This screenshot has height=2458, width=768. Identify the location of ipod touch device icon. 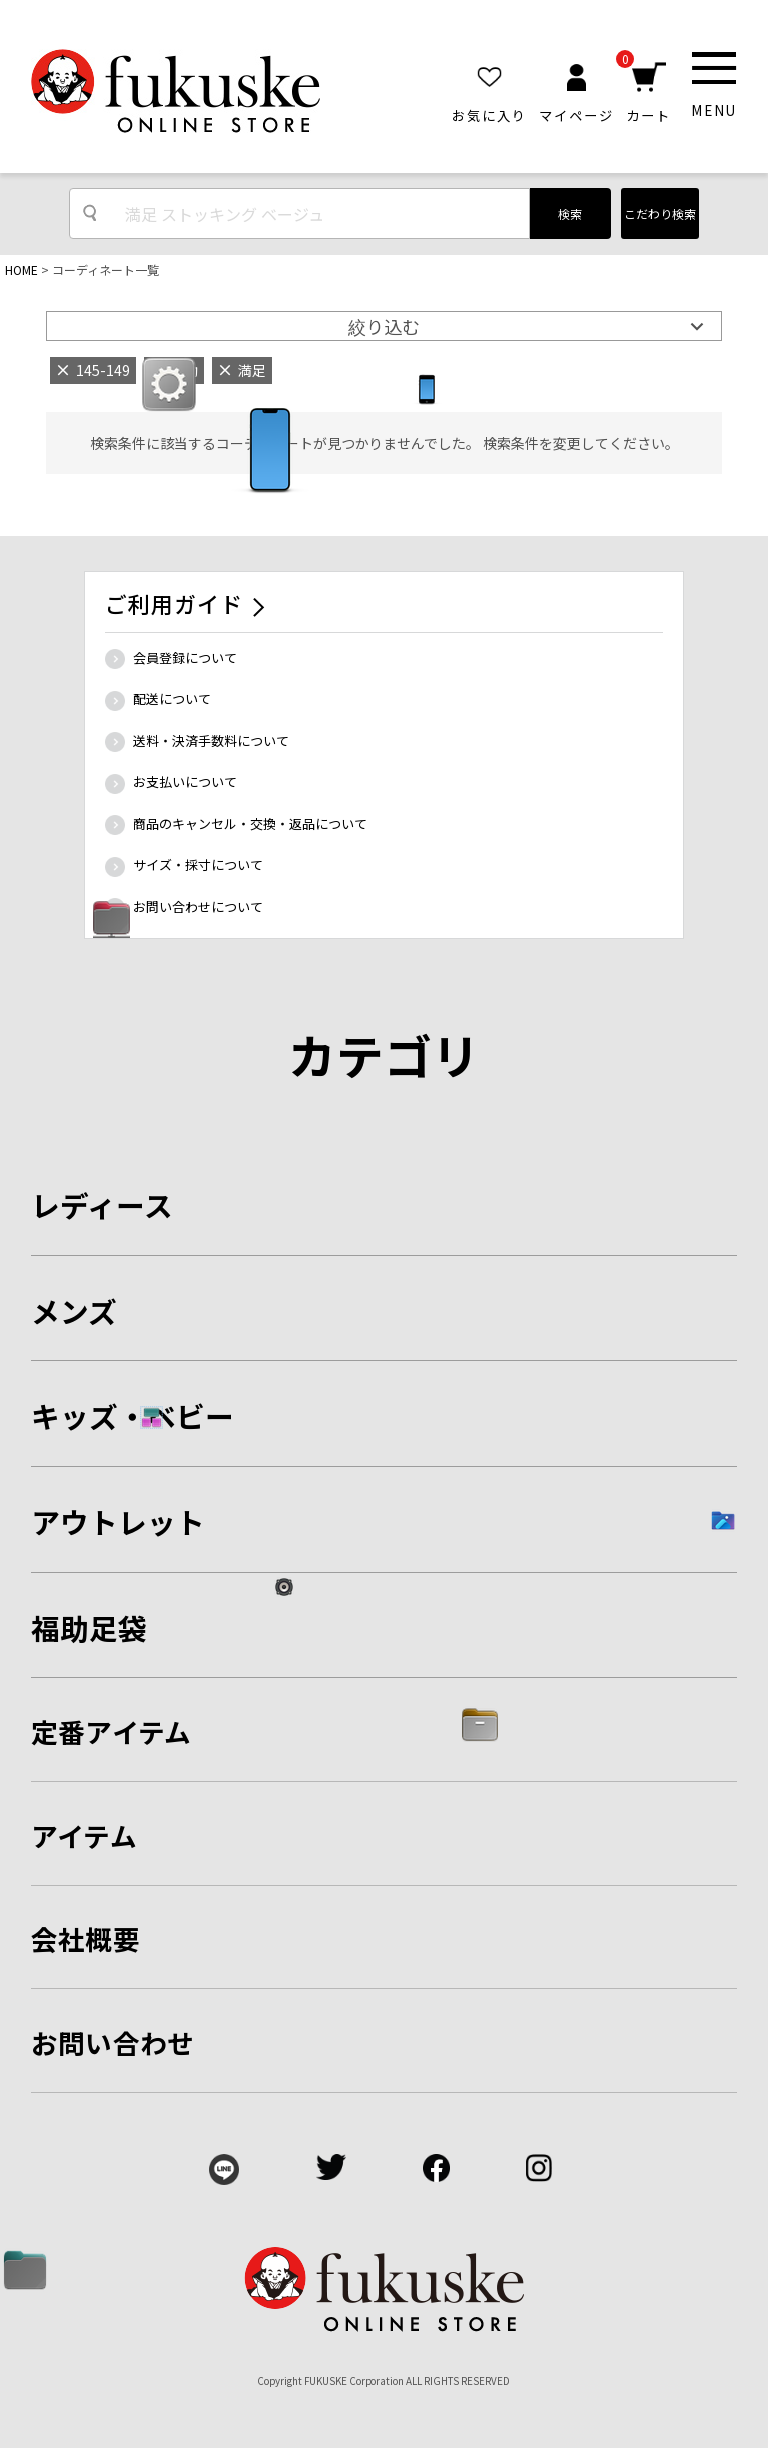
(427, 389).